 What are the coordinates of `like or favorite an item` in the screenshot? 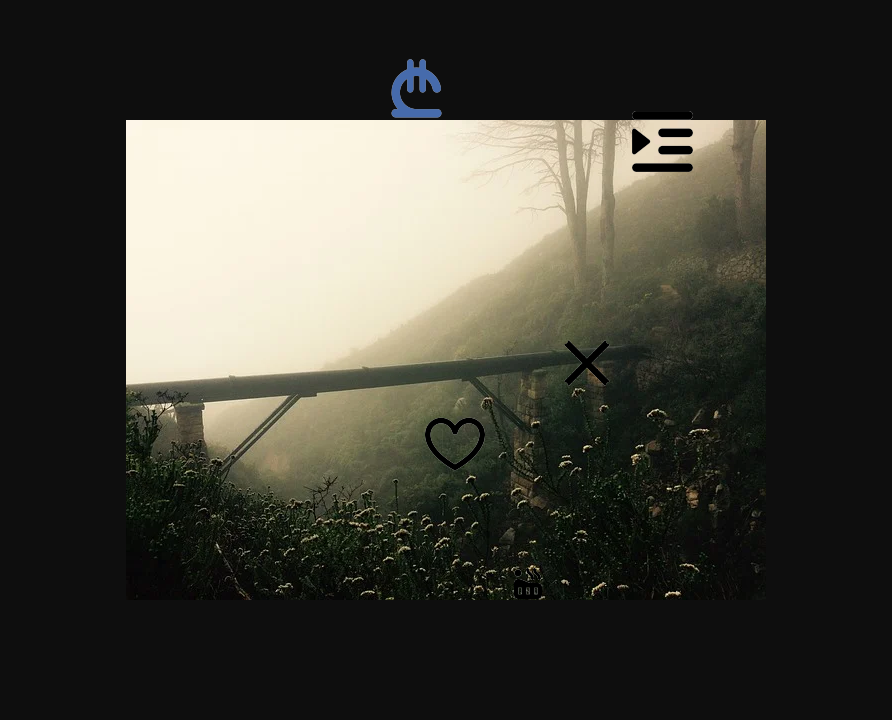 It's located at (455, 444).